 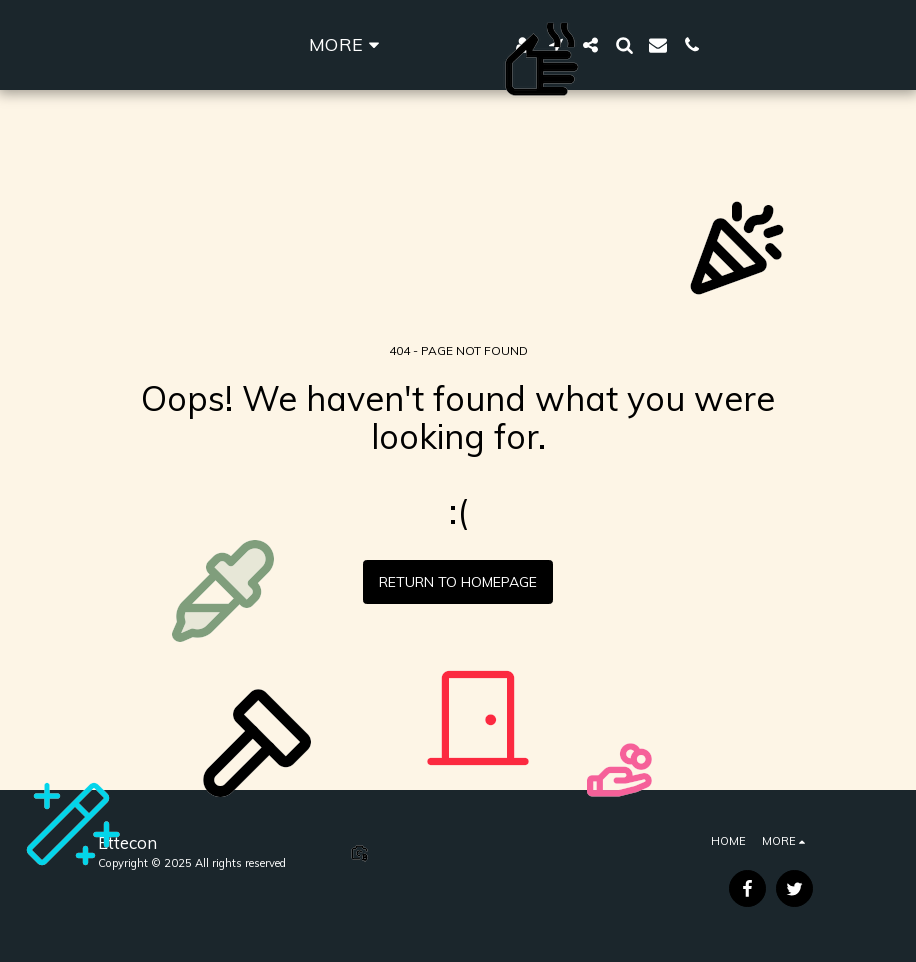 I want to click on exit or log out of the application, so click(x=478, y=718).